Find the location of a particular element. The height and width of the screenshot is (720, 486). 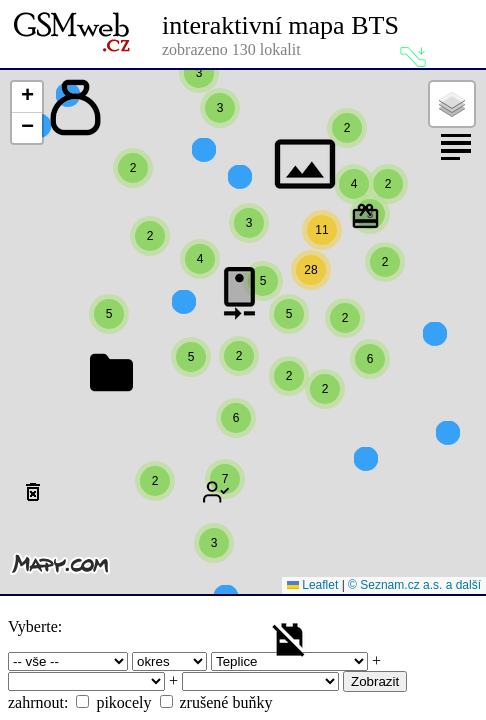

permanently delete an item is located at coordinates (33, 492).